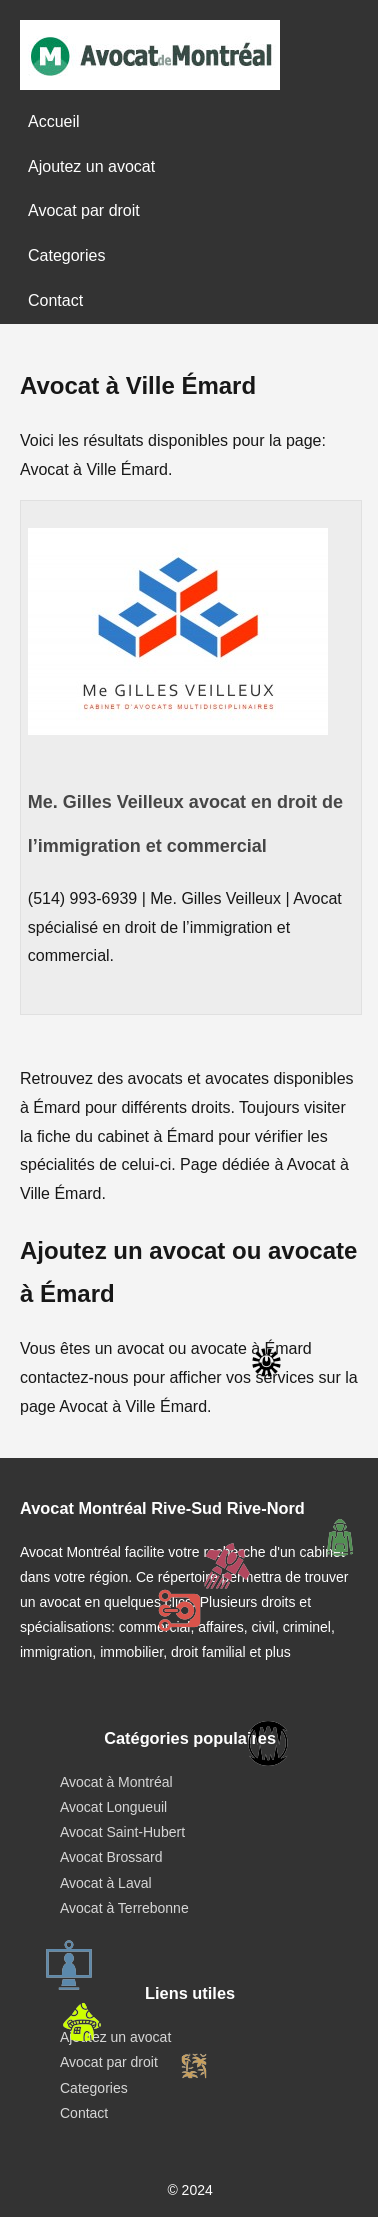 Image resolution: width=378 pixels, height=2217 pixels. I want to click on indicates vampire or monster character class, so click(267, 1743).